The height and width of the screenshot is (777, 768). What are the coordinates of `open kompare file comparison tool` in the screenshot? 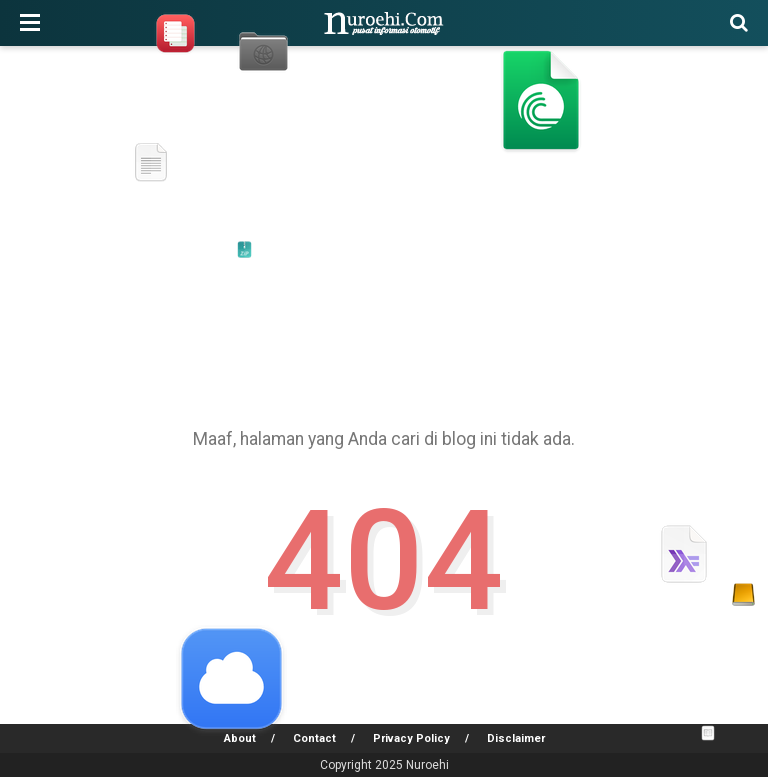 It's located at (175, 33).